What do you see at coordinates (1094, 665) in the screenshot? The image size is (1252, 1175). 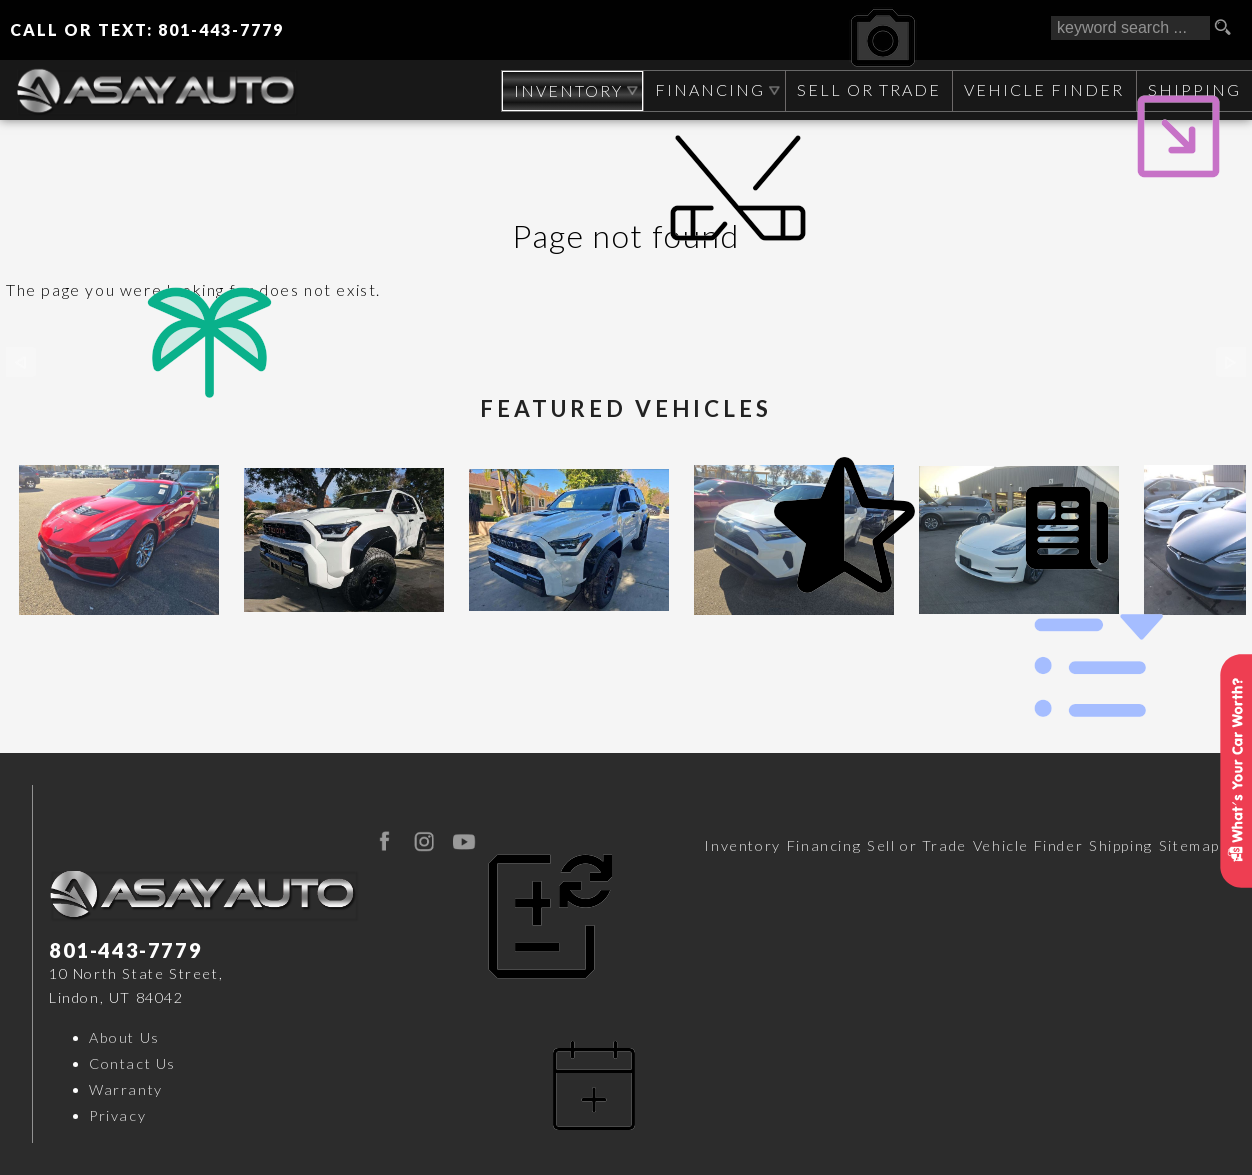 I see `select multiple items from a list` at bounding box center [1094, 665].